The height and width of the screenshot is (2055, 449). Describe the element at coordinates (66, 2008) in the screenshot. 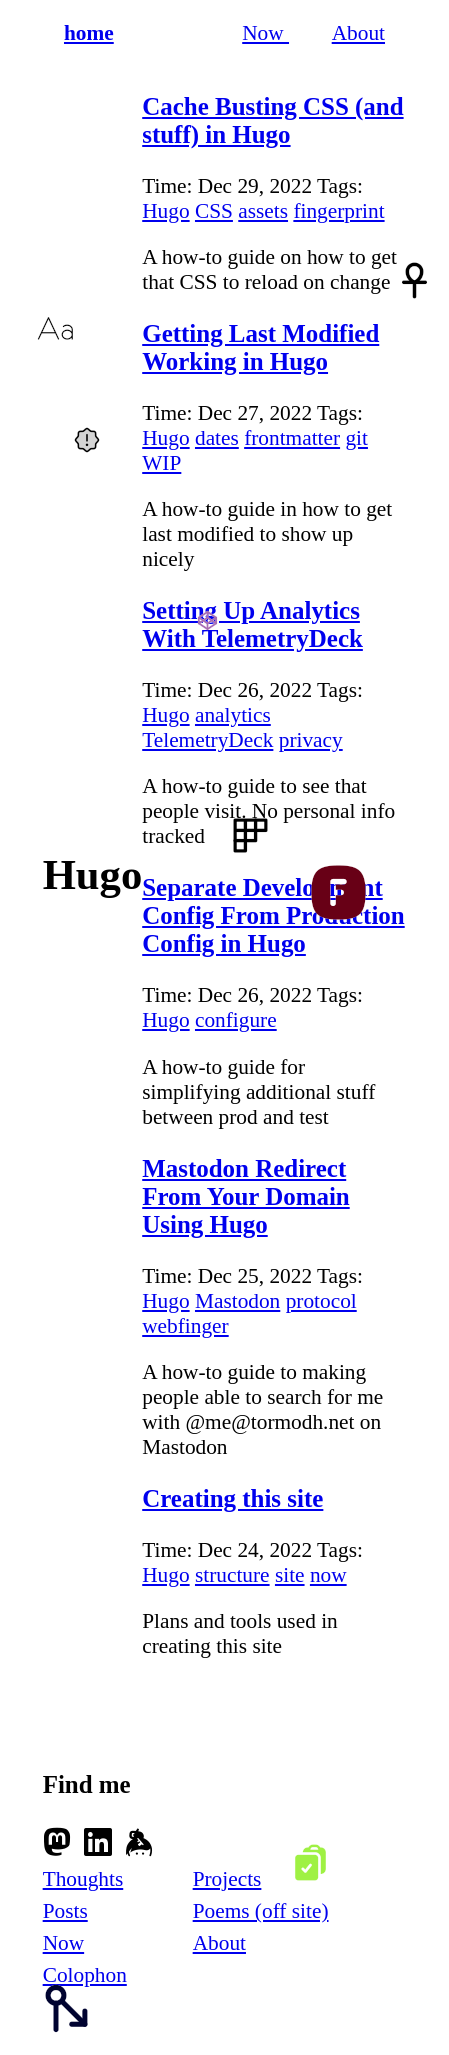

I see `take the first right exit at the roundabout` at that location.